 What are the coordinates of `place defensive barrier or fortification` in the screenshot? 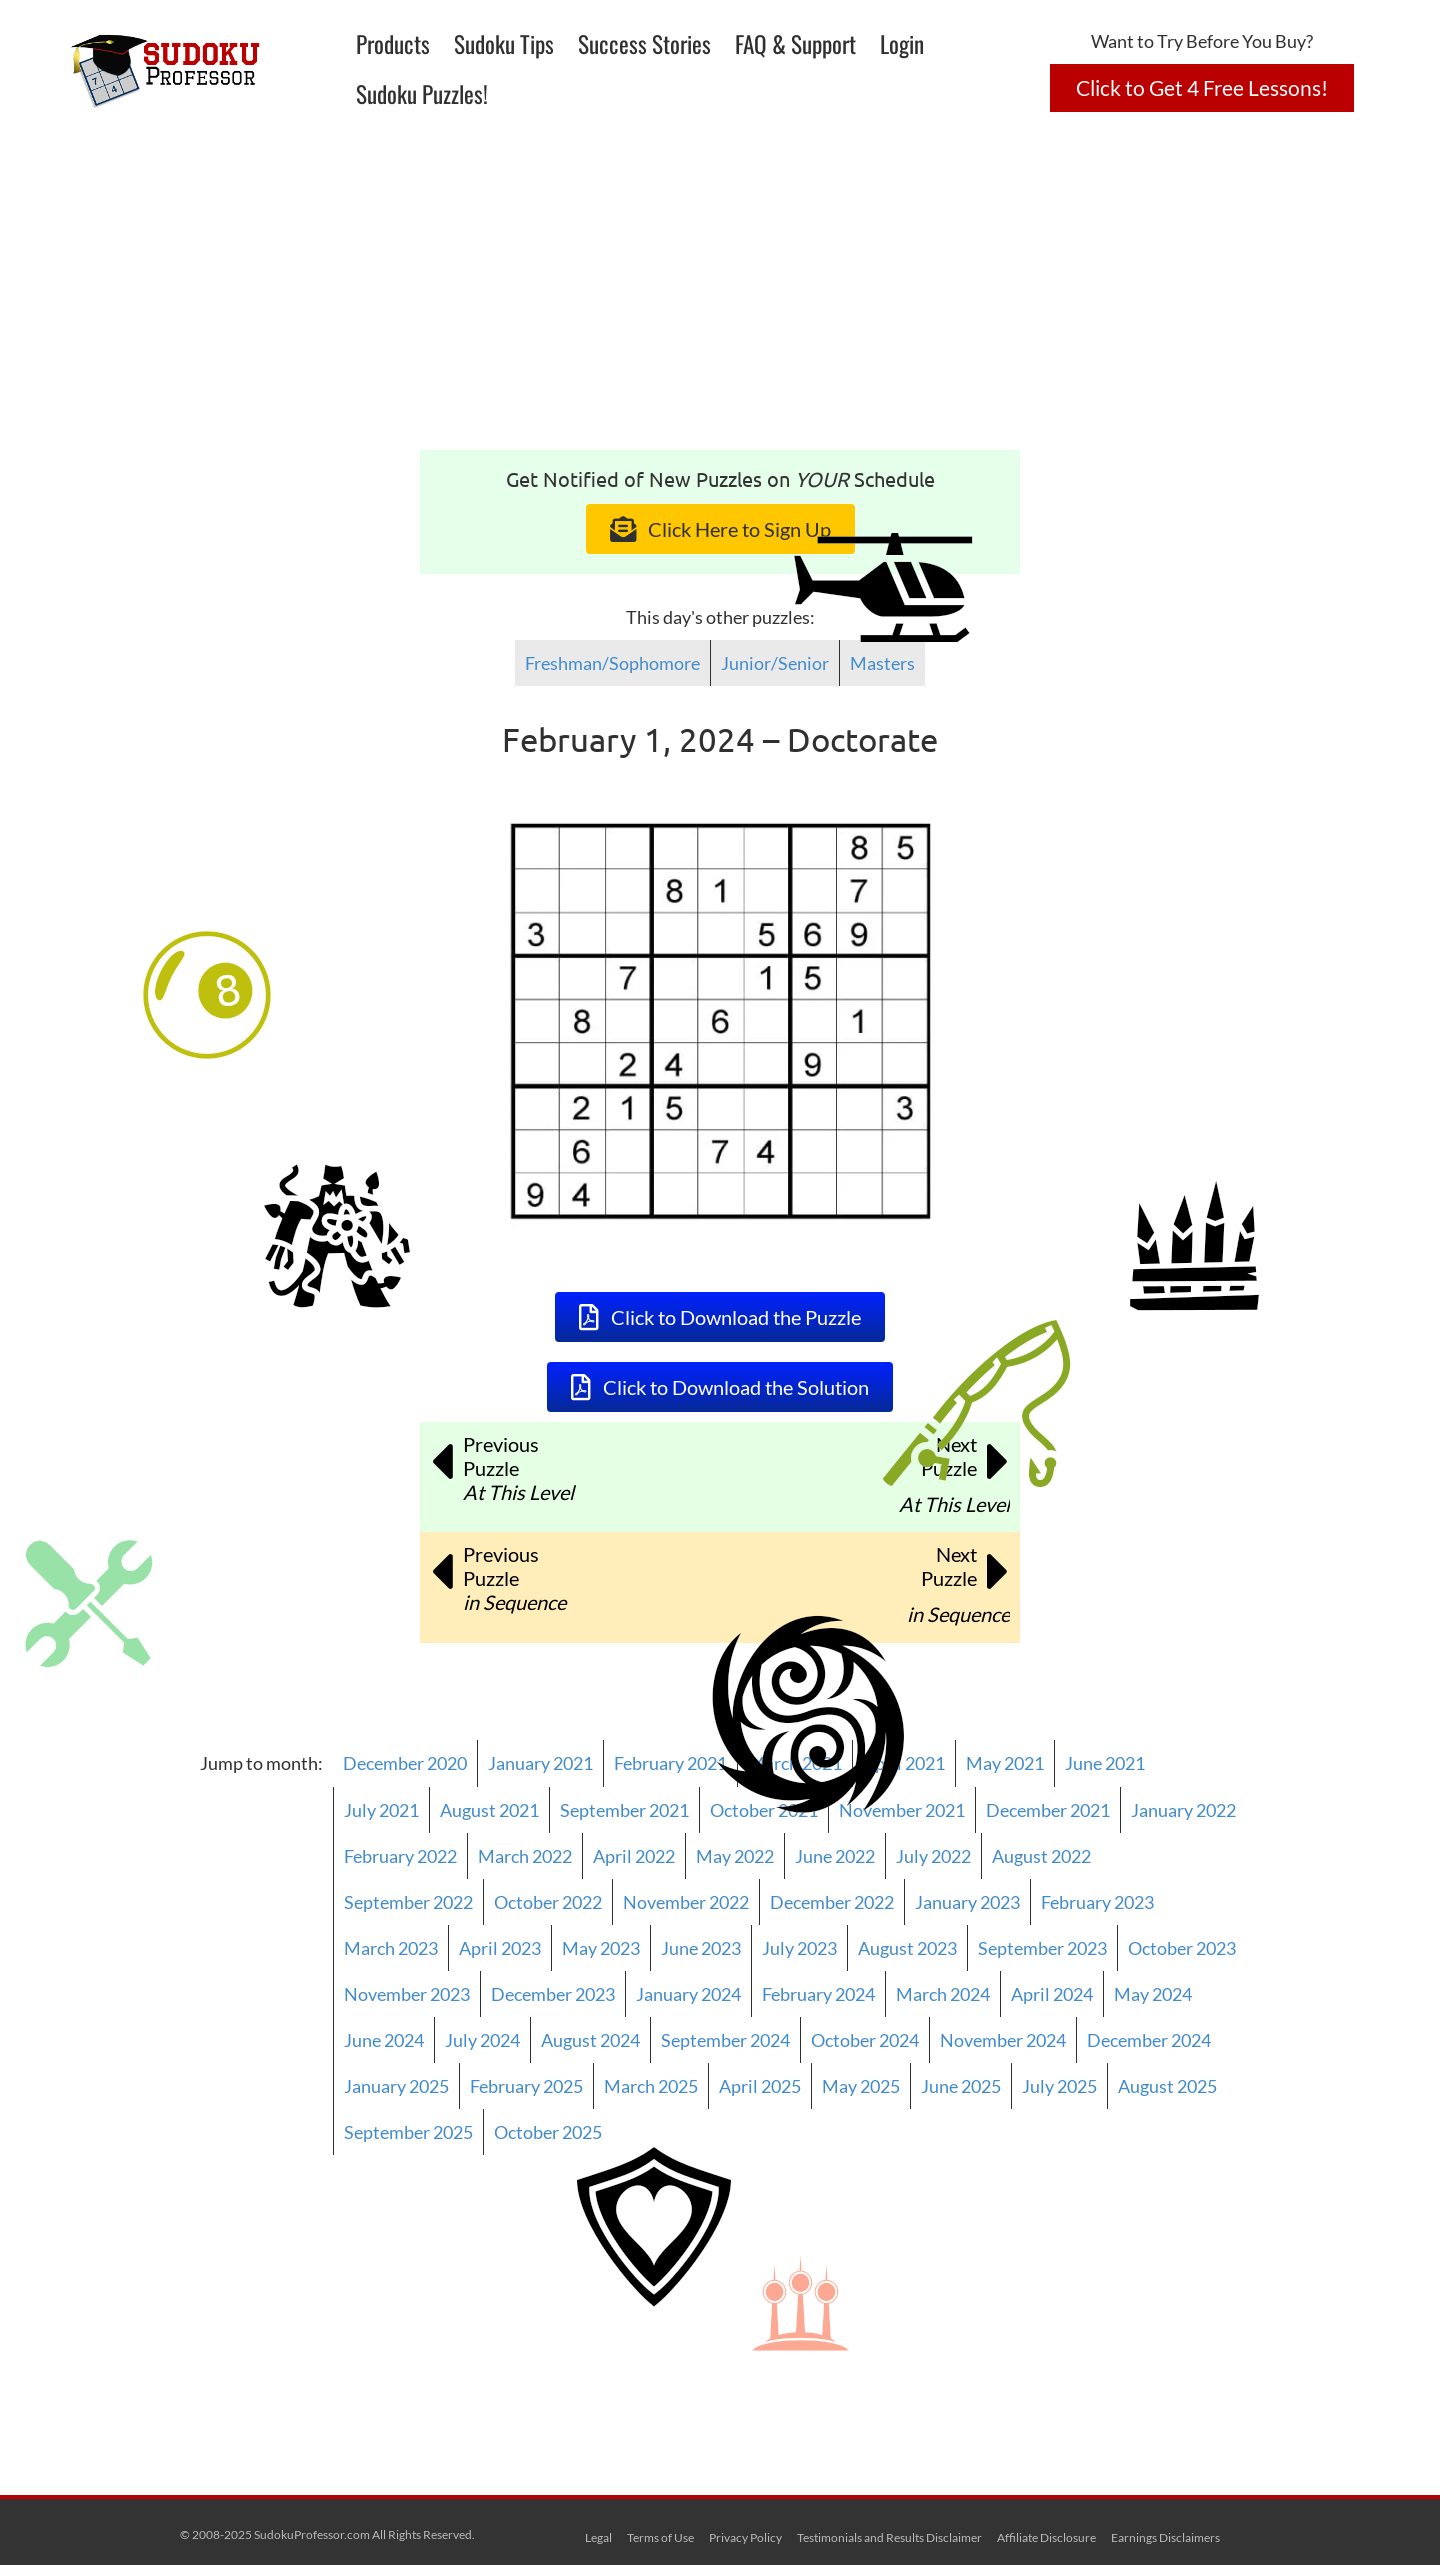 It's located at (1194, 1245).